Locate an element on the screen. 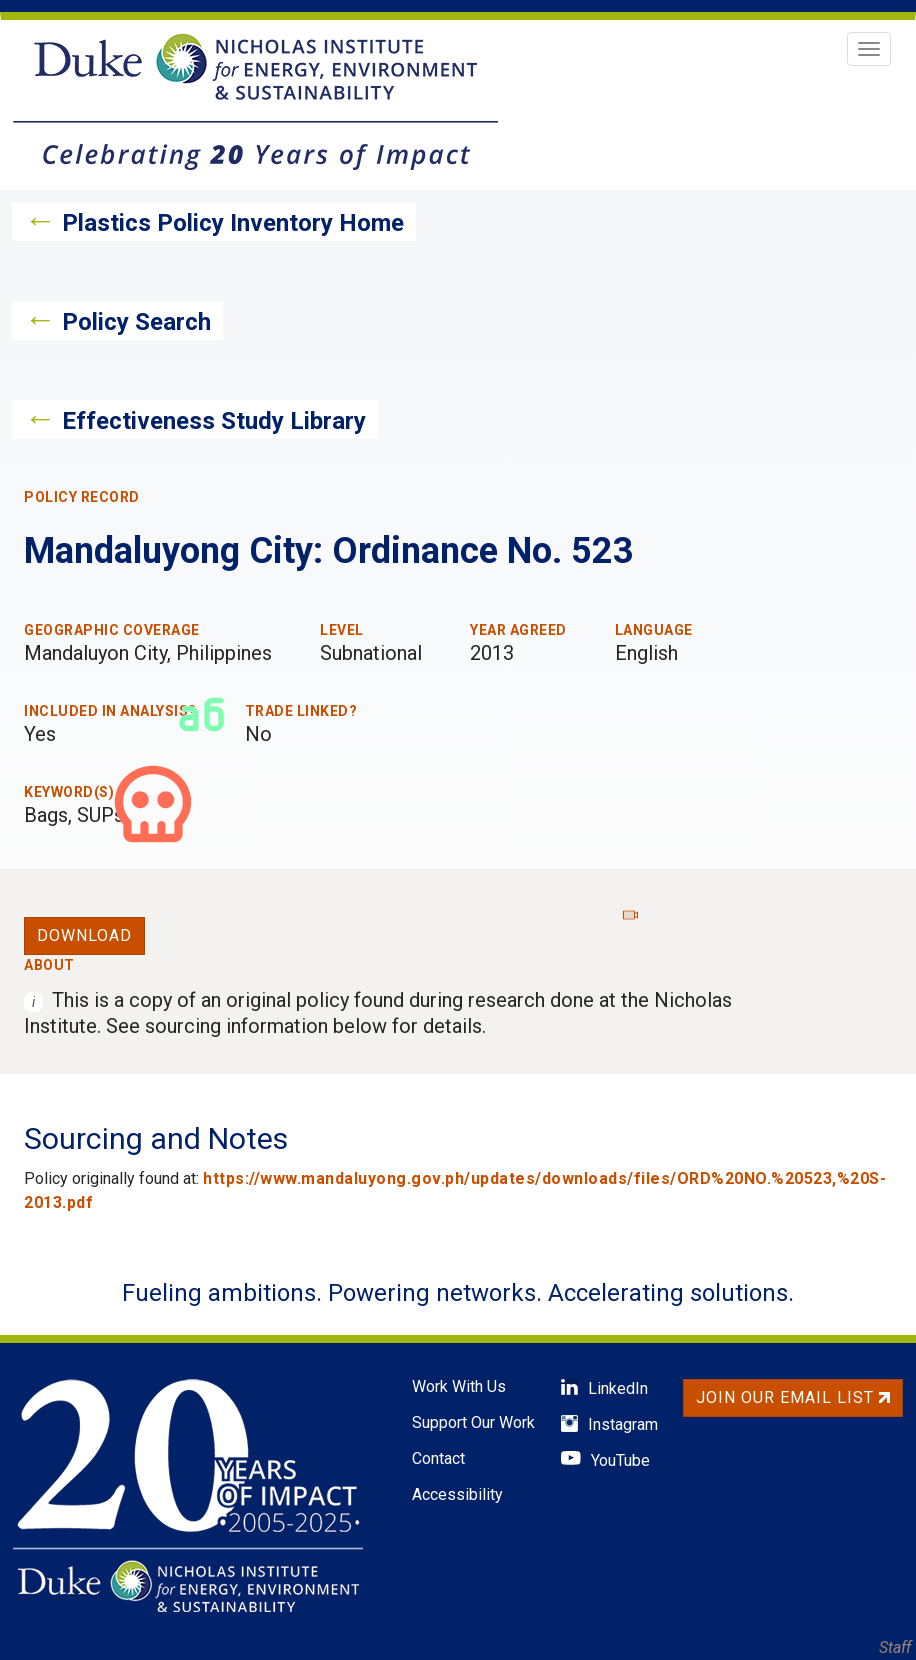 Image resolution: width=916 pixels, height=1660 pixels. switch to cyrillic keyboard layout is located at coordinates (201, 714).